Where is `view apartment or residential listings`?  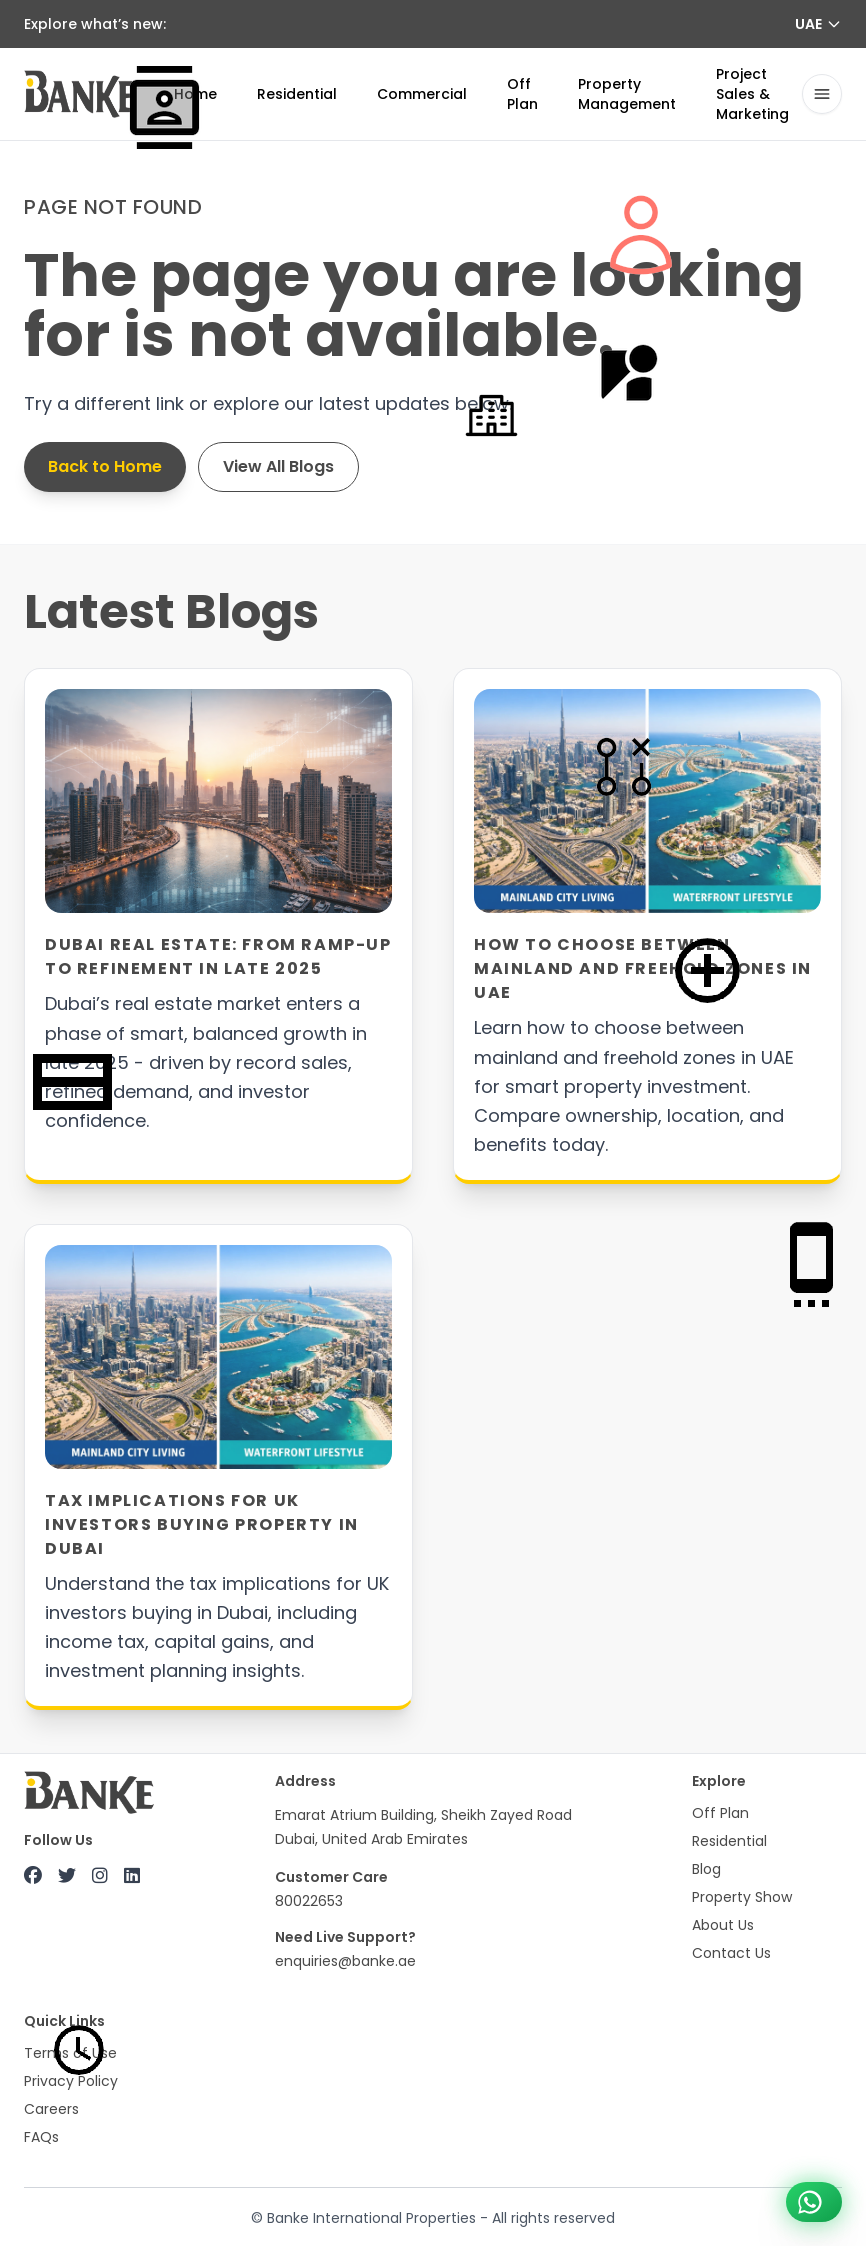
view apartment or residential listings is located at coordinates (491, 415).